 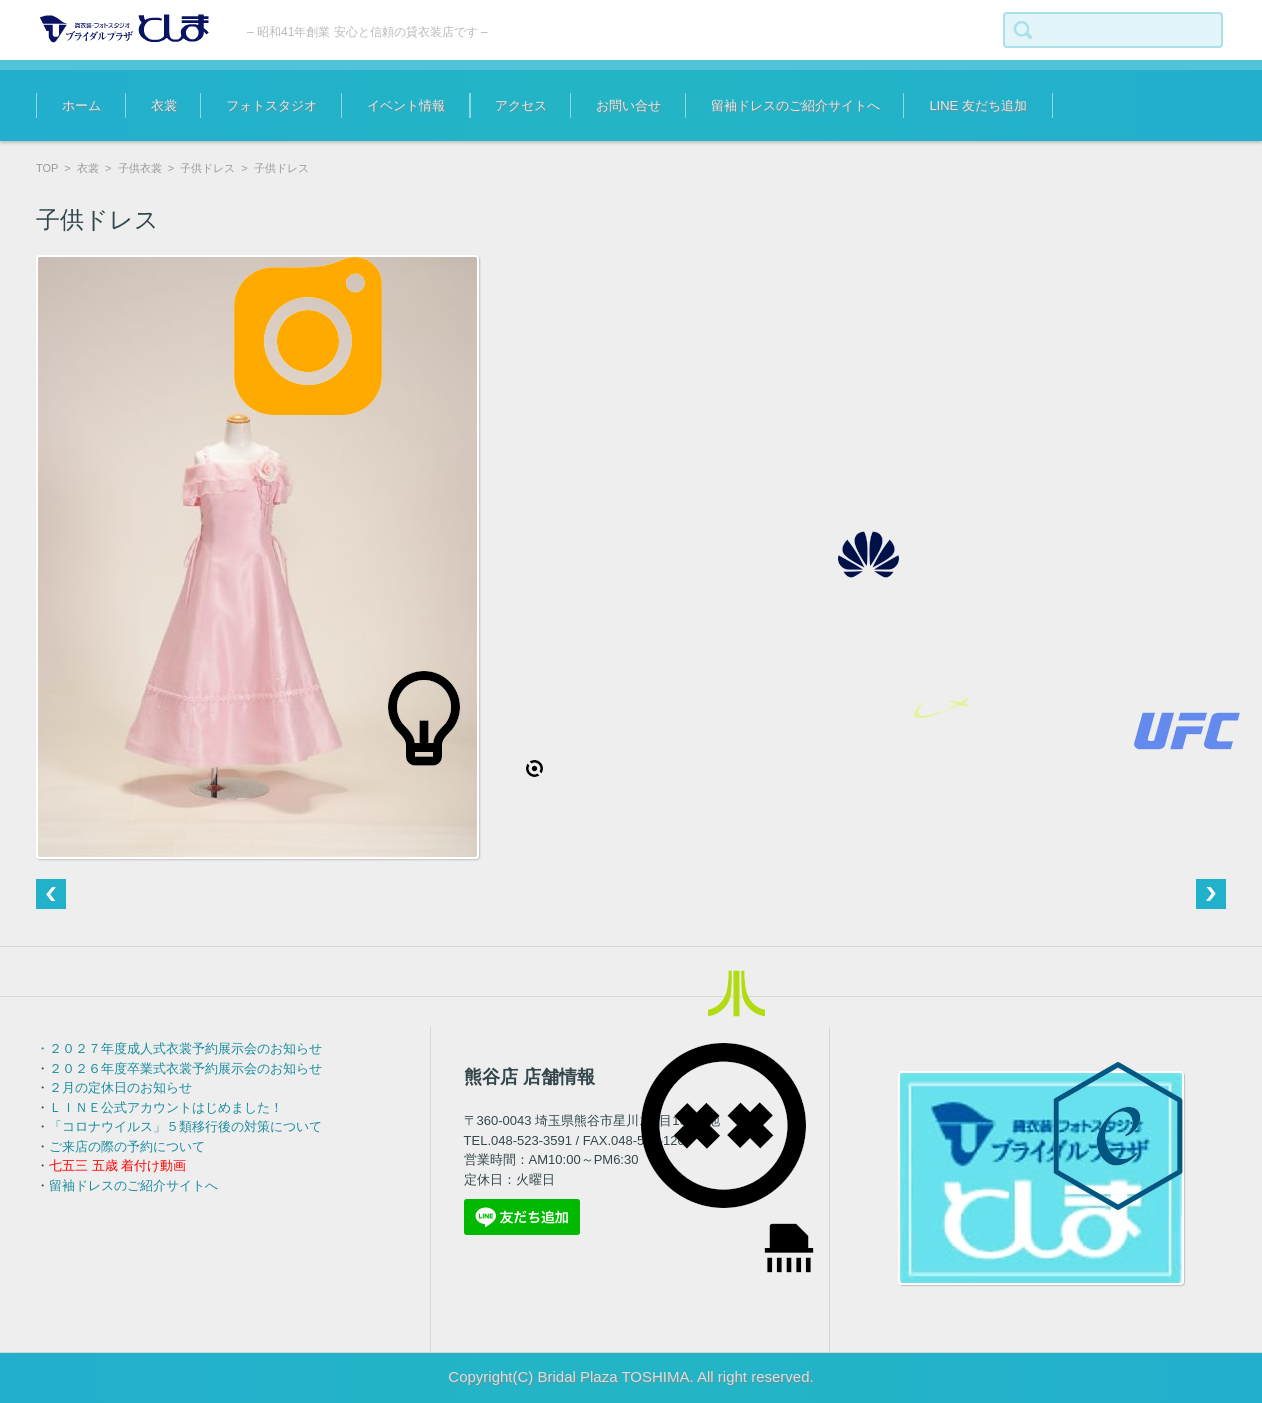 I want to click on open piwigo photo gallery app, so click(x=308, y=336).